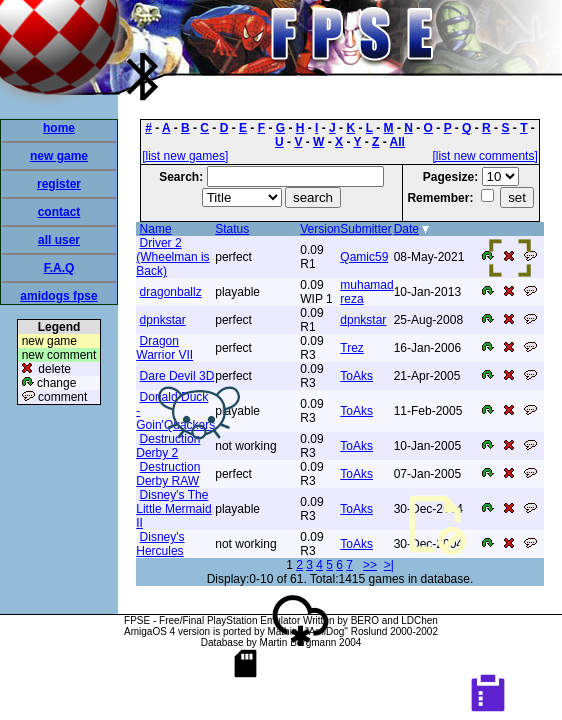 This screenshot has height=720, width=562. What do you see at coordinates (245, 663) in the screenshot?
I see `access external storage` at bounding box center [245, 663].